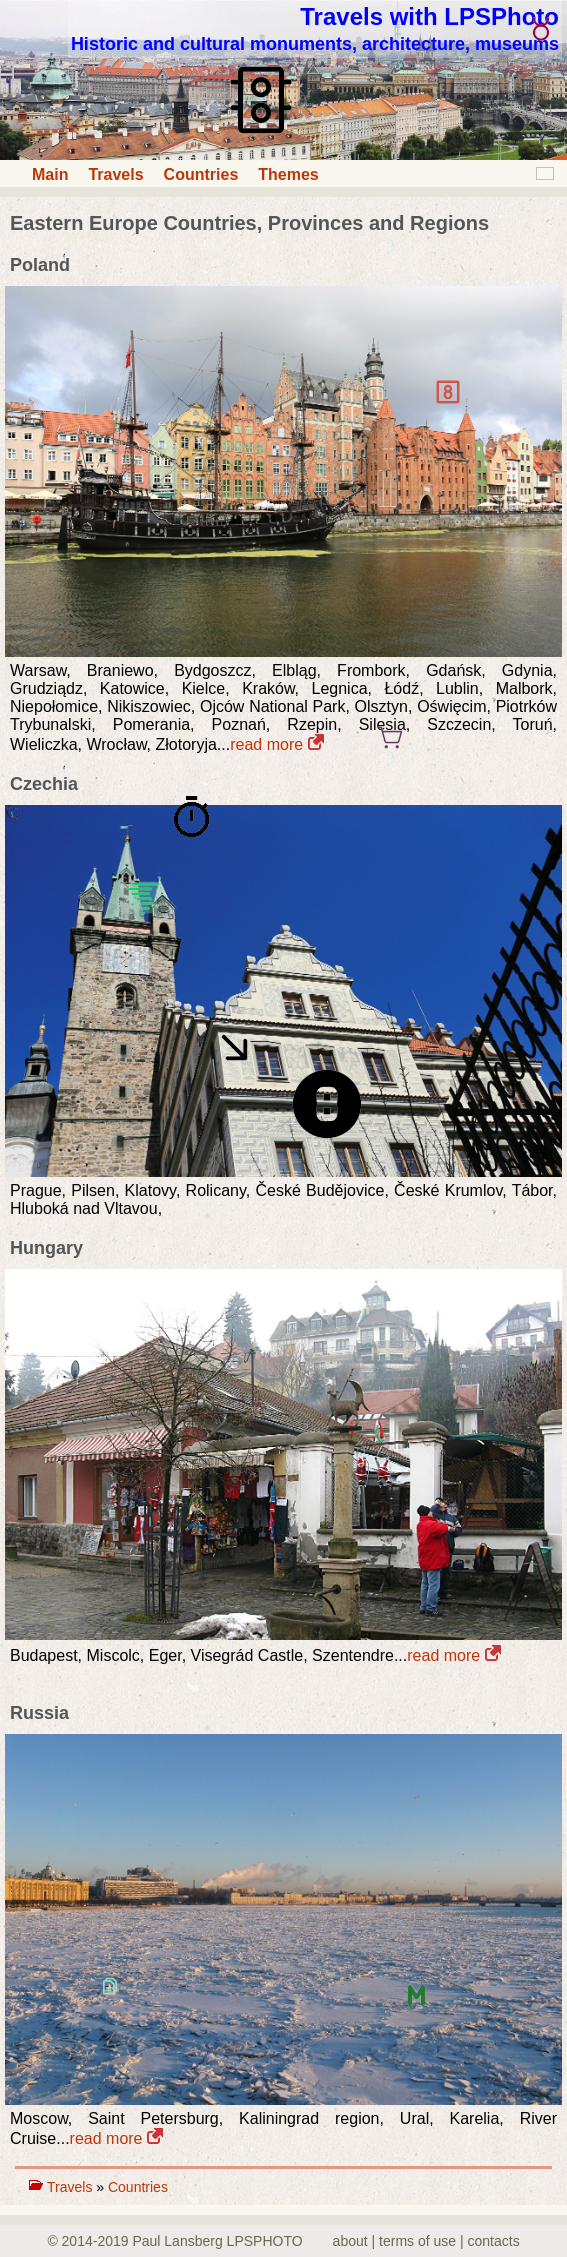  What do you see at coordinates (448, 392) in the screenshot?
I see `select or input the number eight` at bounding box center [448, 392].